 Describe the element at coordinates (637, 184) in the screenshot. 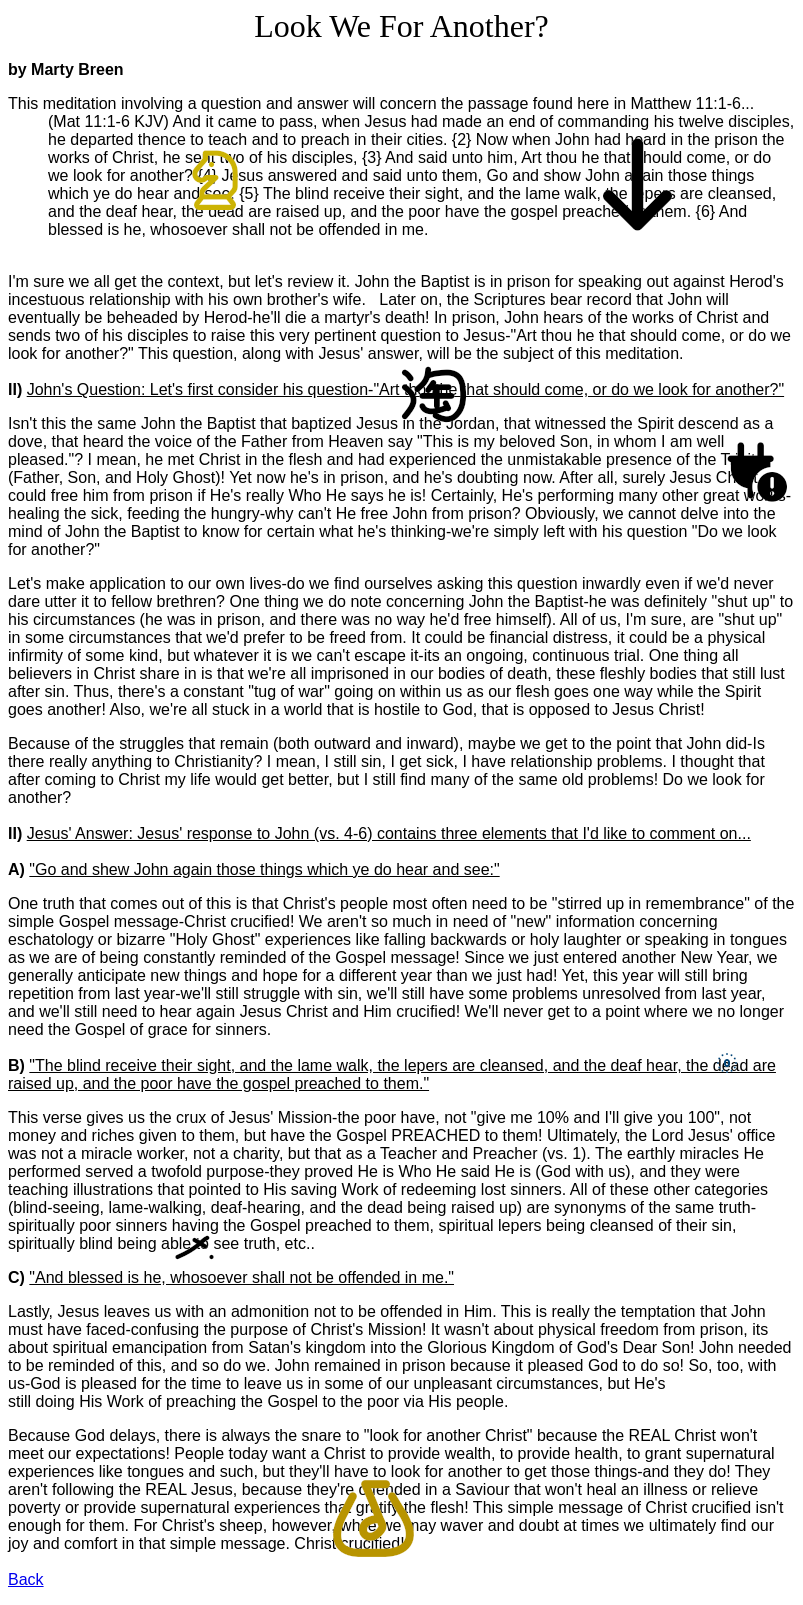

I see `scroll down or view more content` at that location.